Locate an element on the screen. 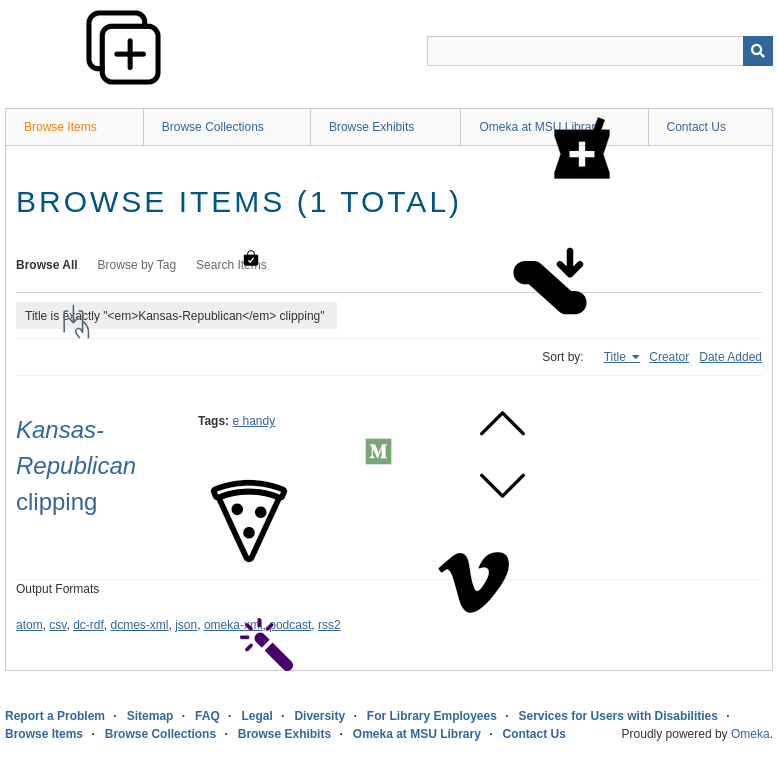  withdraw funds or cash out is located at coordinates (74, 321).